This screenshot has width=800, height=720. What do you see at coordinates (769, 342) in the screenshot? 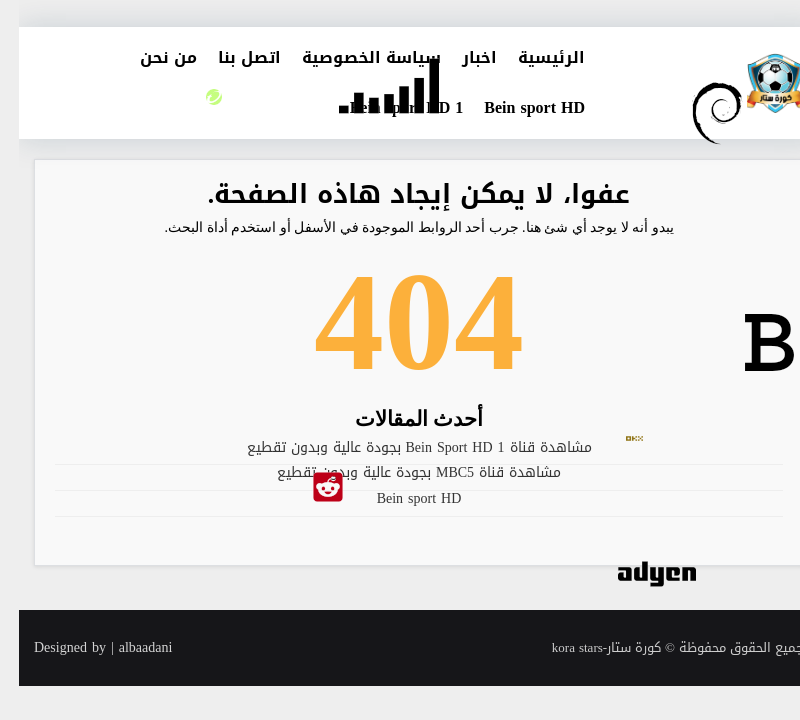
I see `braintree payment gateway integration` at bounding box center [769, 342].